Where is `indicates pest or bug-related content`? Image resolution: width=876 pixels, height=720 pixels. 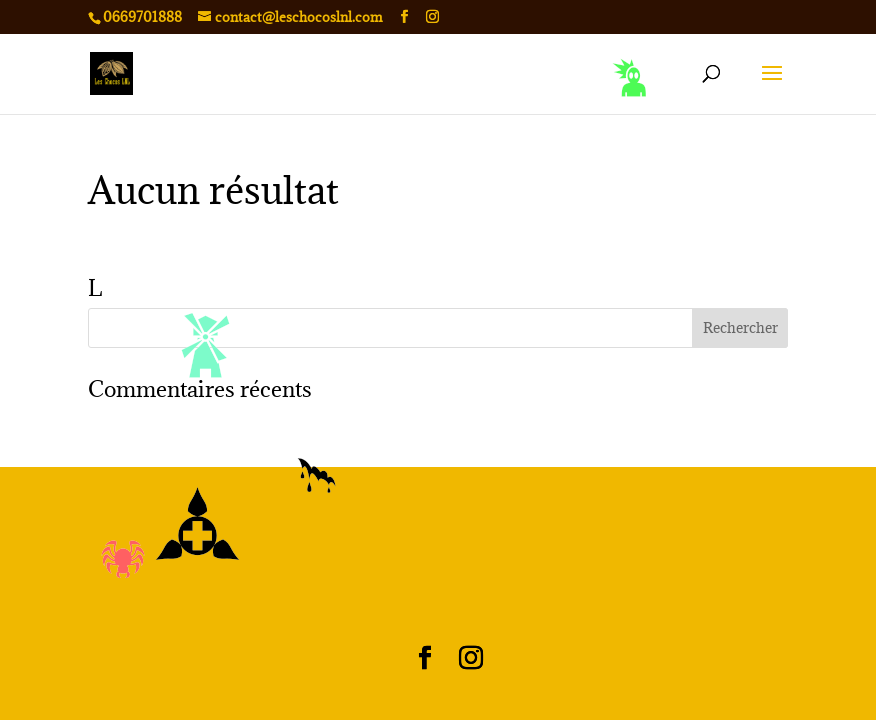 indicates pest or bug-related content is located at coordinates (123, 558).